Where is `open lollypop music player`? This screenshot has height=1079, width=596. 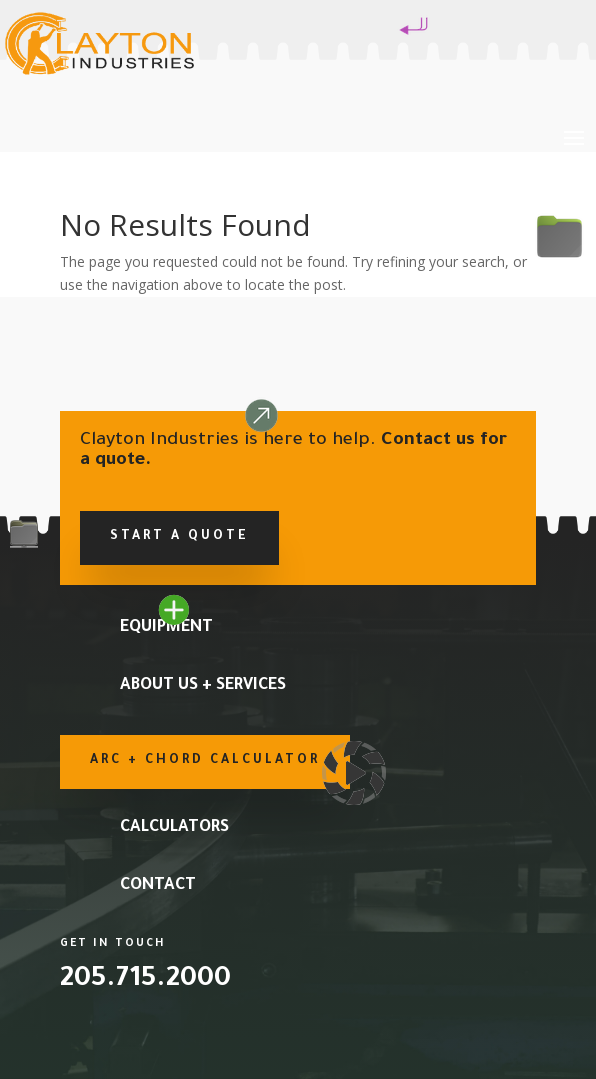 open lollypop music player is located at coordinates (354, 773).